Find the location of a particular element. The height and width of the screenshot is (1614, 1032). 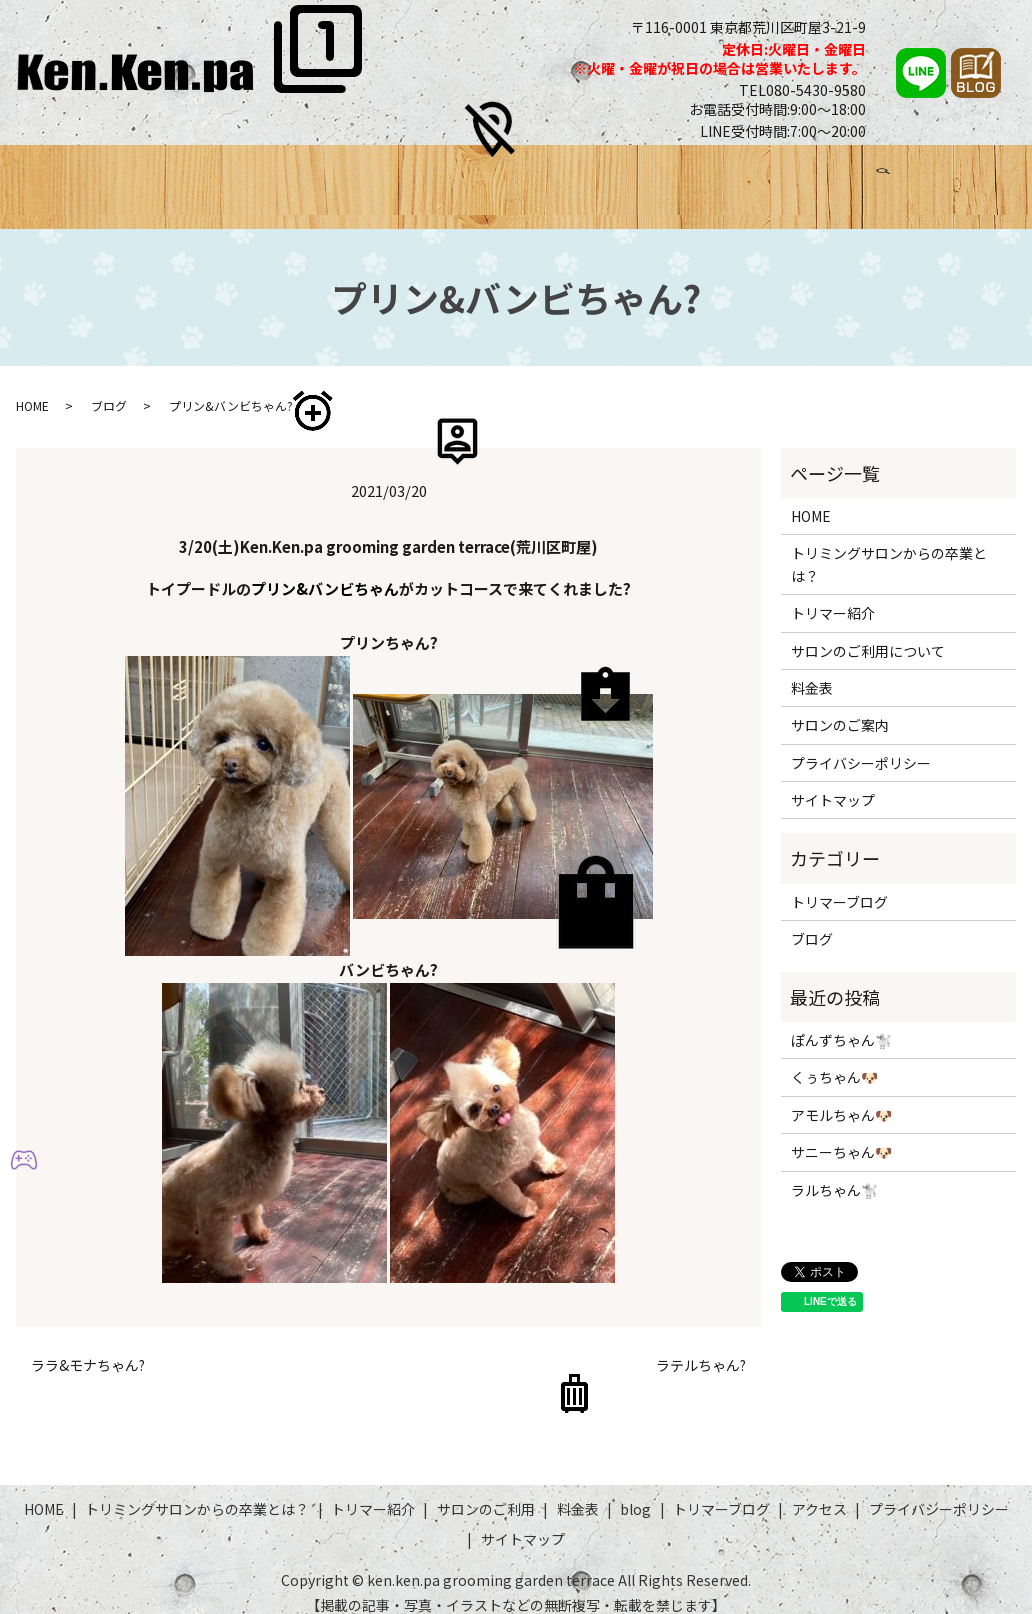

view your shopping cart is located at coordinates (596, 902).